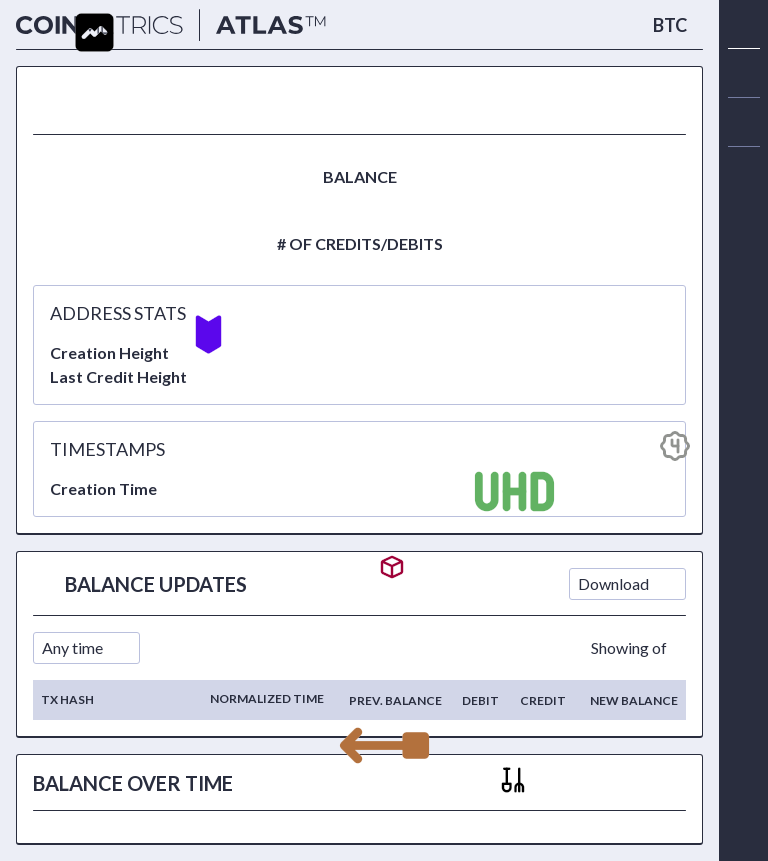  Describe the element at coordinates (675, 446) in the screenshot. I see `indicates a fourth-place ranking or position` at that location.